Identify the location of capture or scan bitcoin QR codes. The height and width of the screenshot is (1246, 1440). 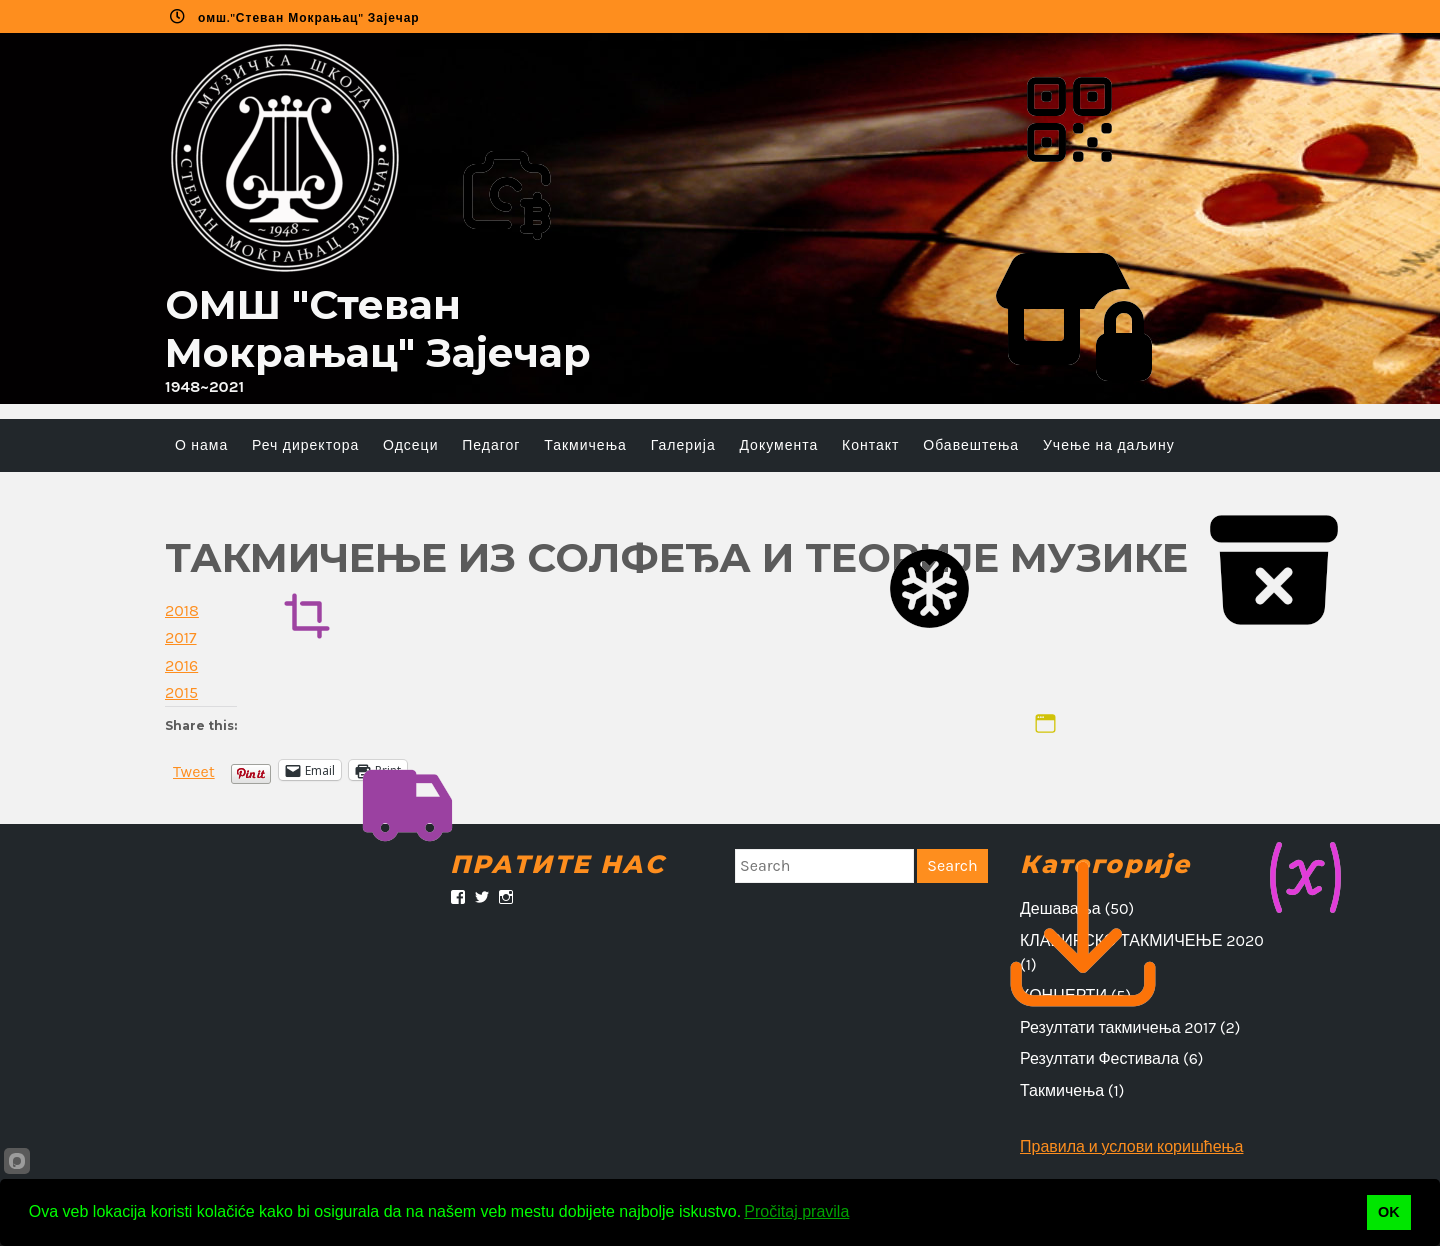
(507, 190).